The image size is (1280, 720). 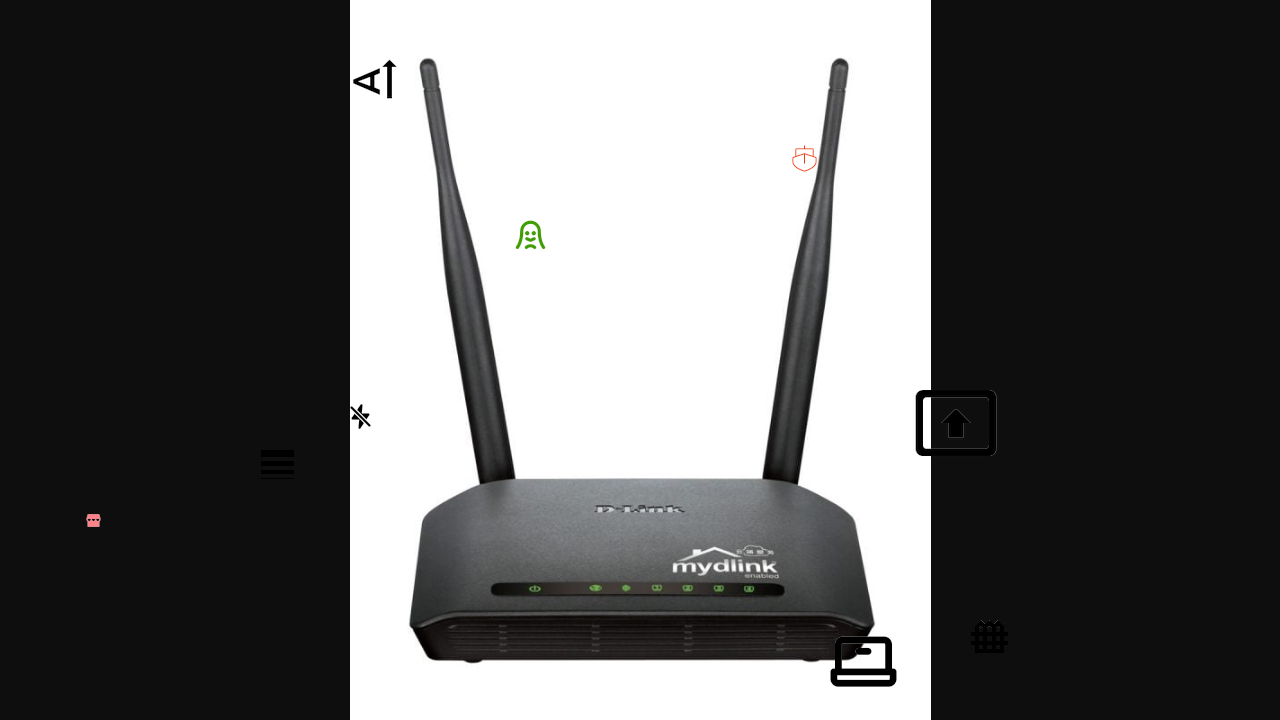 What do you see at coordinates (360, 416) in the screenshot?
I see `disable camera flash` at bounding box center [360, 416].